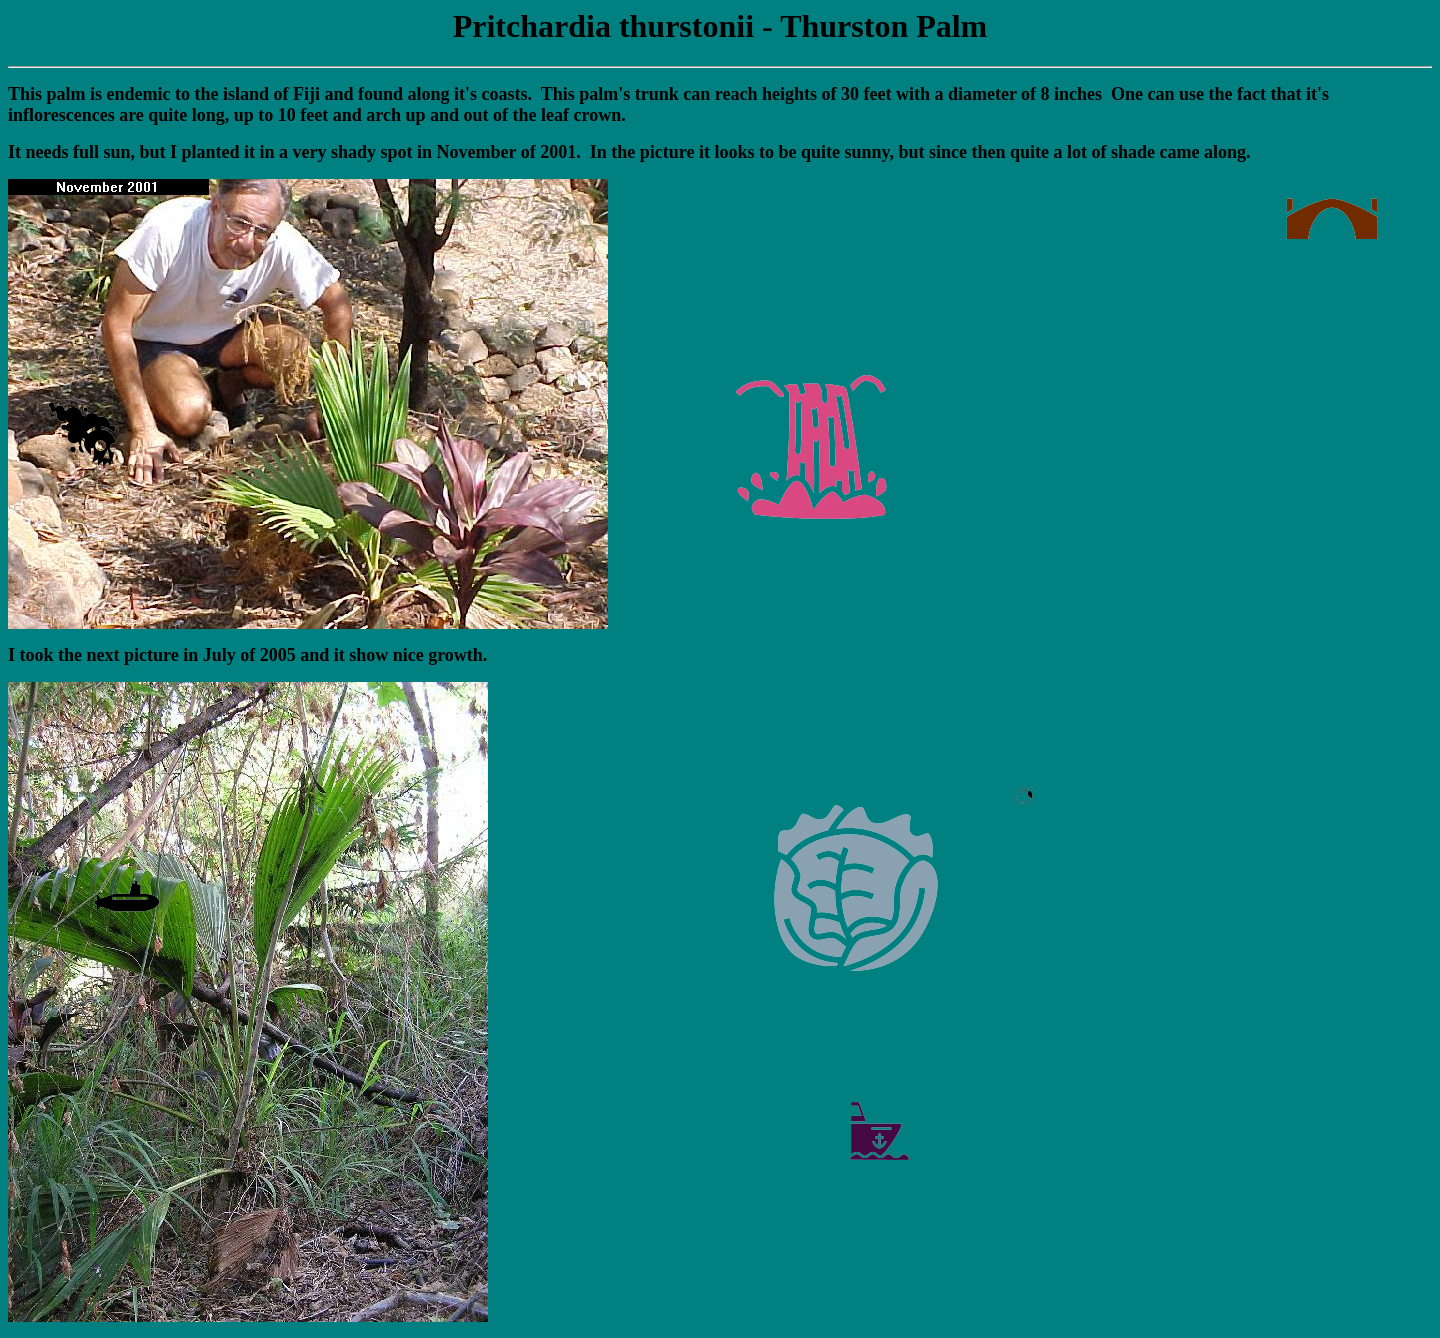 Image resolution: width=1440 pixels, height=1338 pixels. Describe the element at coordinates (127, 896) in the screenshot. I see `navigate to submarine or underwater vessel section` at that location.